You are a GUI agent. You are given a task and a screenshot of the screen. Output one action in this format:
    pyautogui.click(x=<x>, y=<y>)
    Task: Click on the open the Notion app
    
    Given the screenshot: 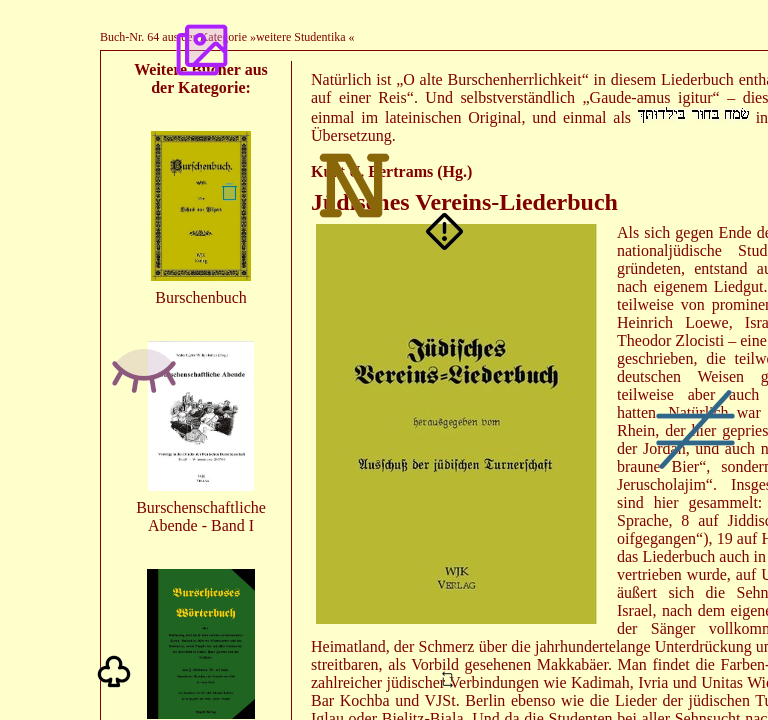 What is the action you would take?
    pyautogui.click(x=354, y=185)
    